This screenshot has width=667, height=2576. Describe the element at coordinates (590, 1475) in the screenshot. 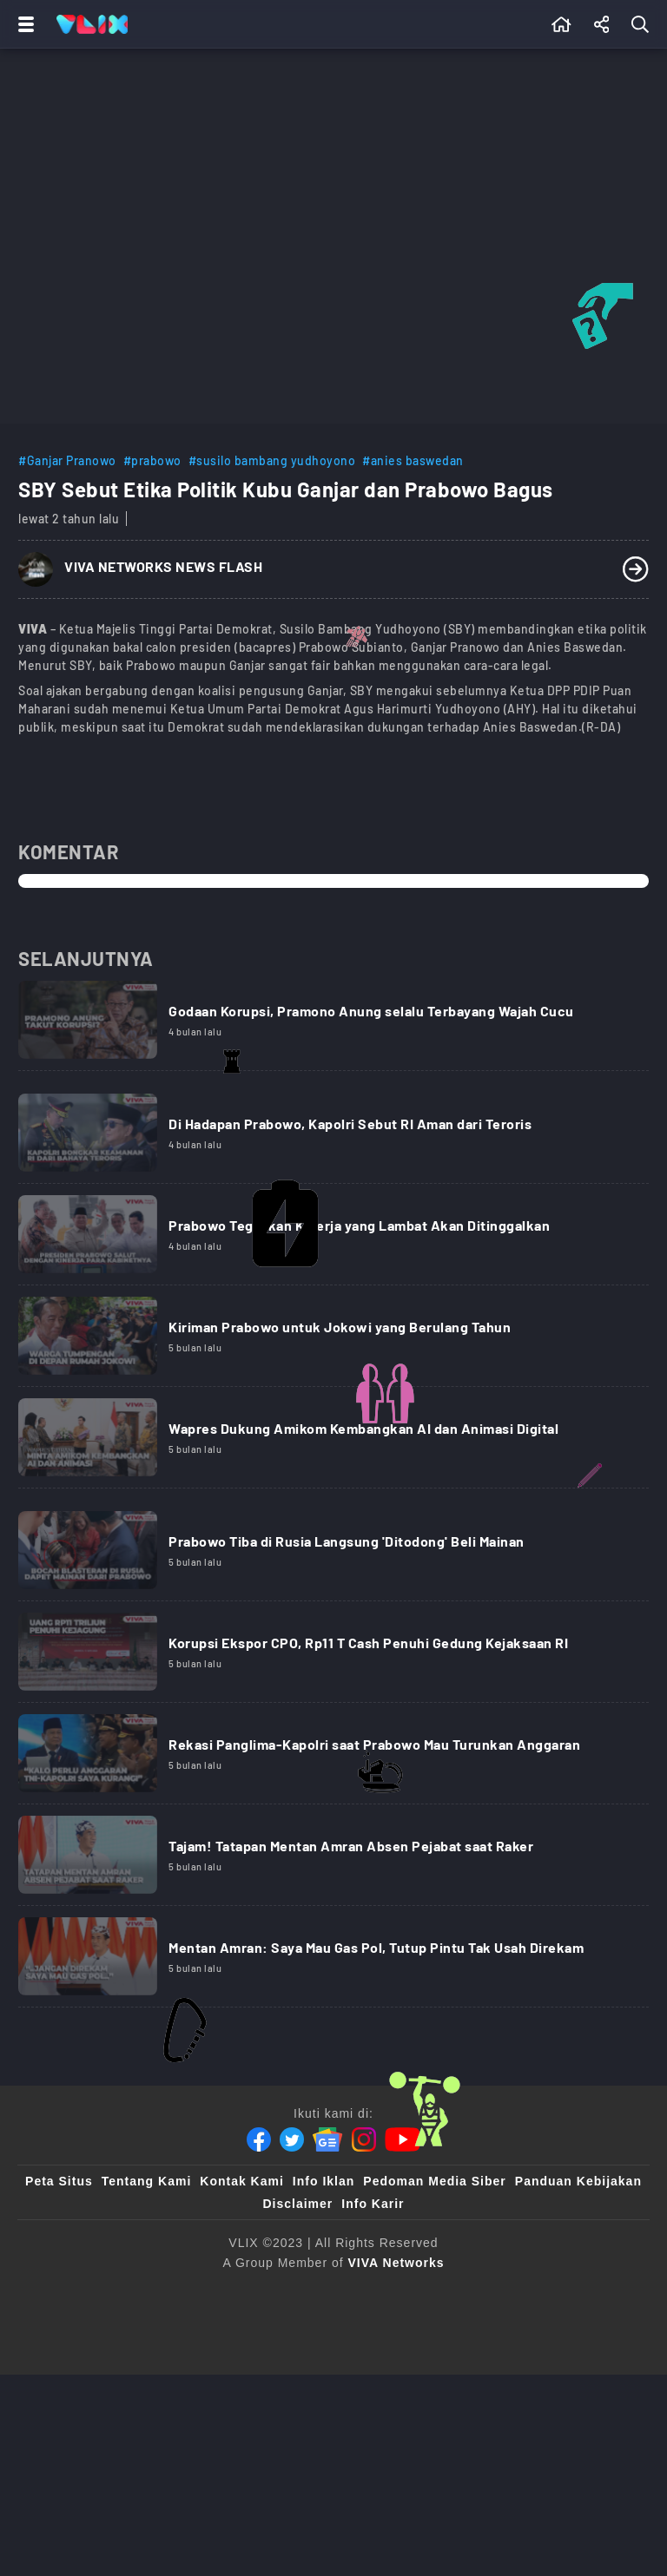

I see `edit or modify content` at that location.